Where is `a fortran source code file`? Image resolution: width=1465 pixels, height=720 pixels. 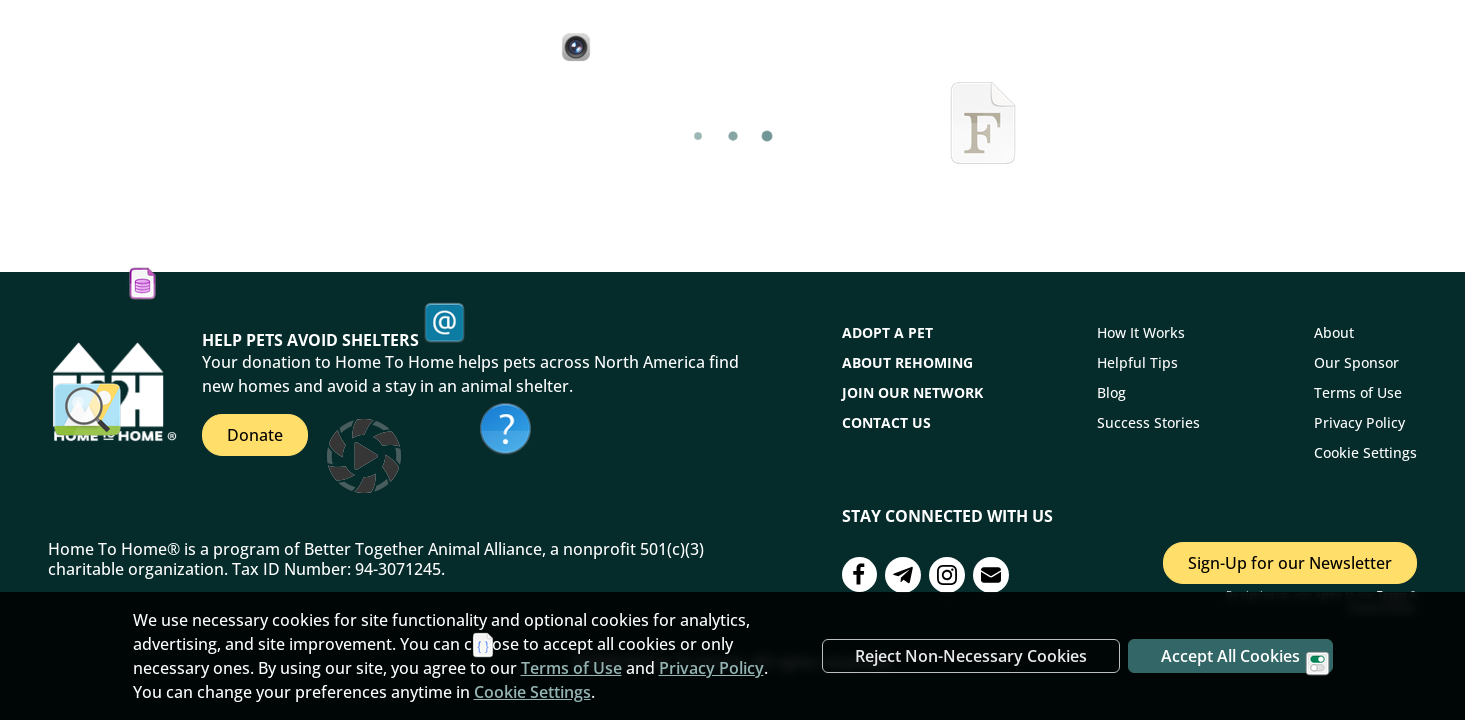 a fortran source code file is located at coordinates (983, 123).